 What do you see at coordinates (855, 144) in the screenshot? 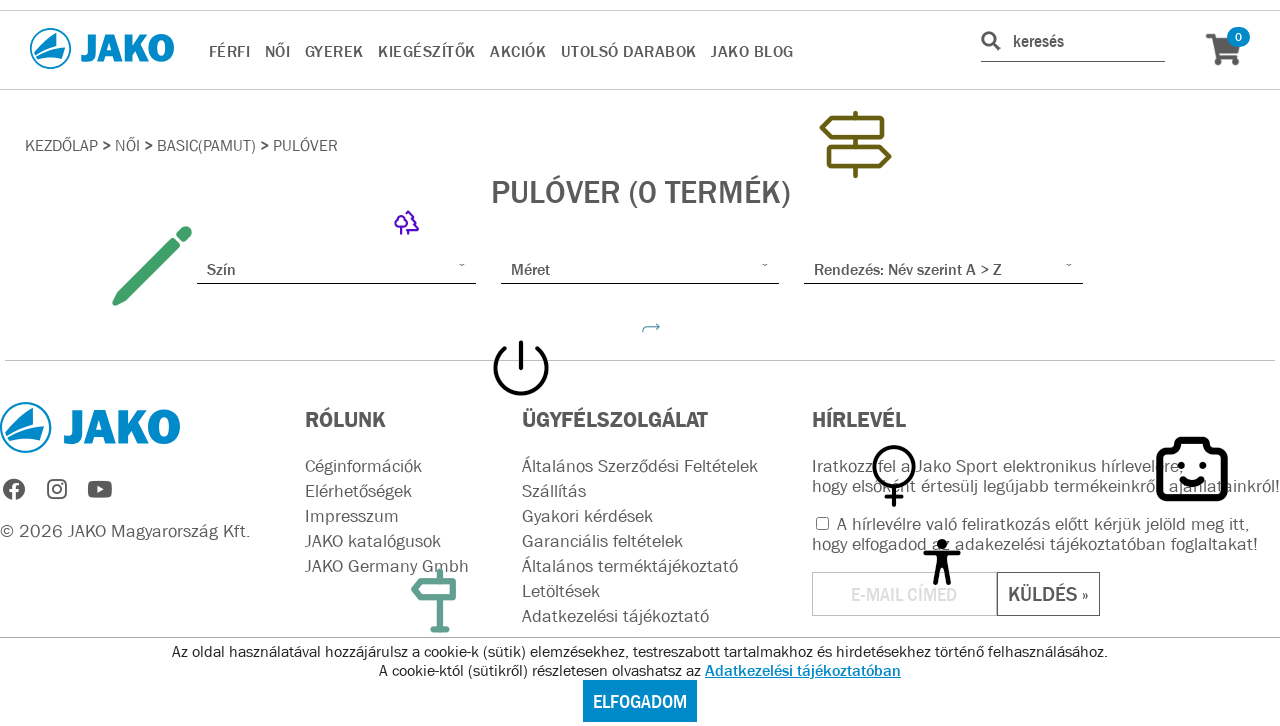
I see `navigate to directions or wayfinding options` at bounding box center [855, 144].